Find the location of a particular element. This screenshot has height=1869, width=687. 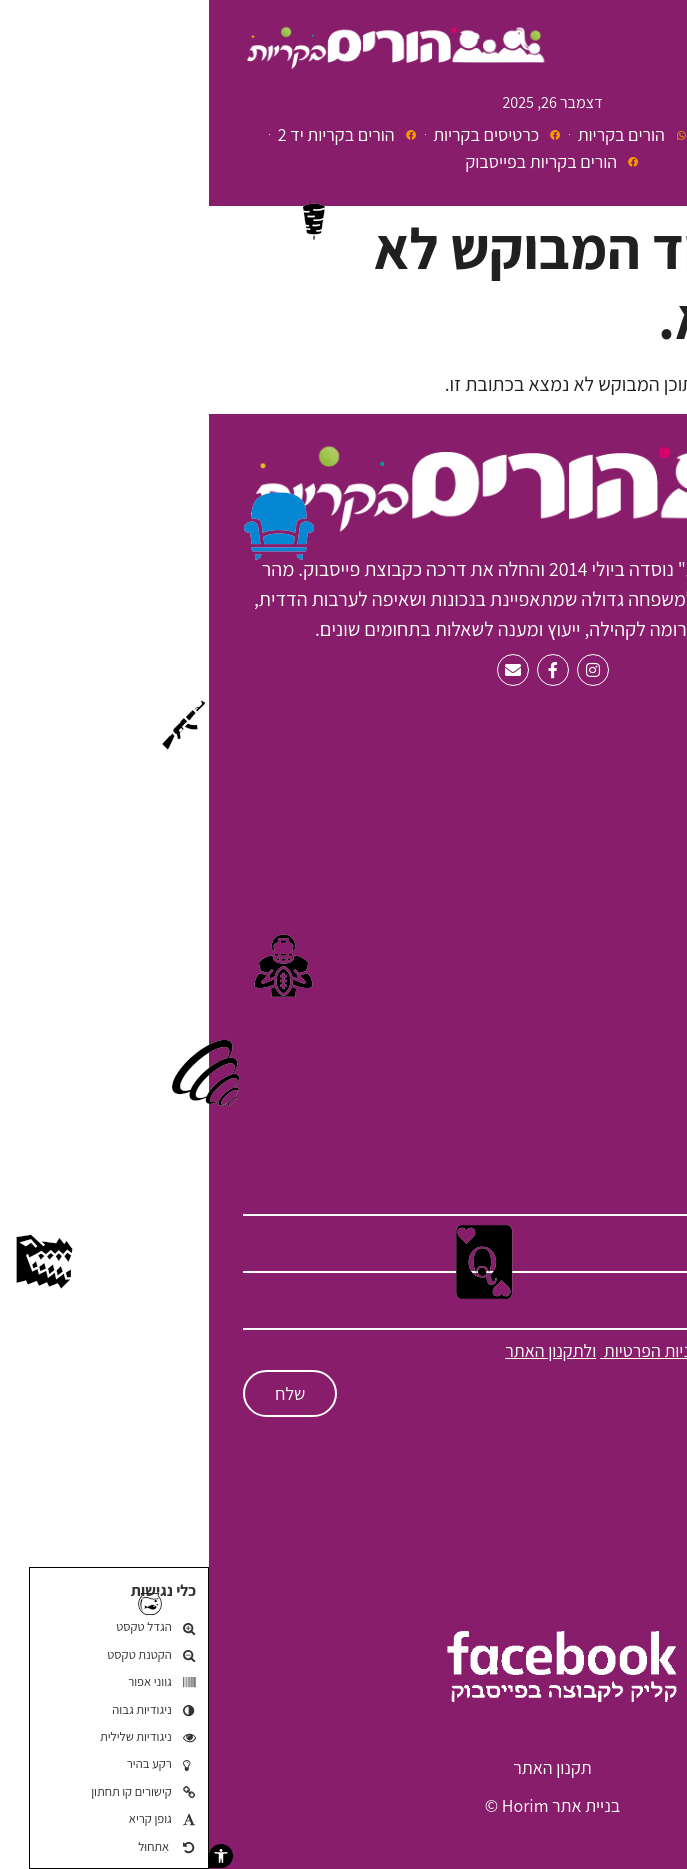

view american football player profile is located at coordinates (283, 963).